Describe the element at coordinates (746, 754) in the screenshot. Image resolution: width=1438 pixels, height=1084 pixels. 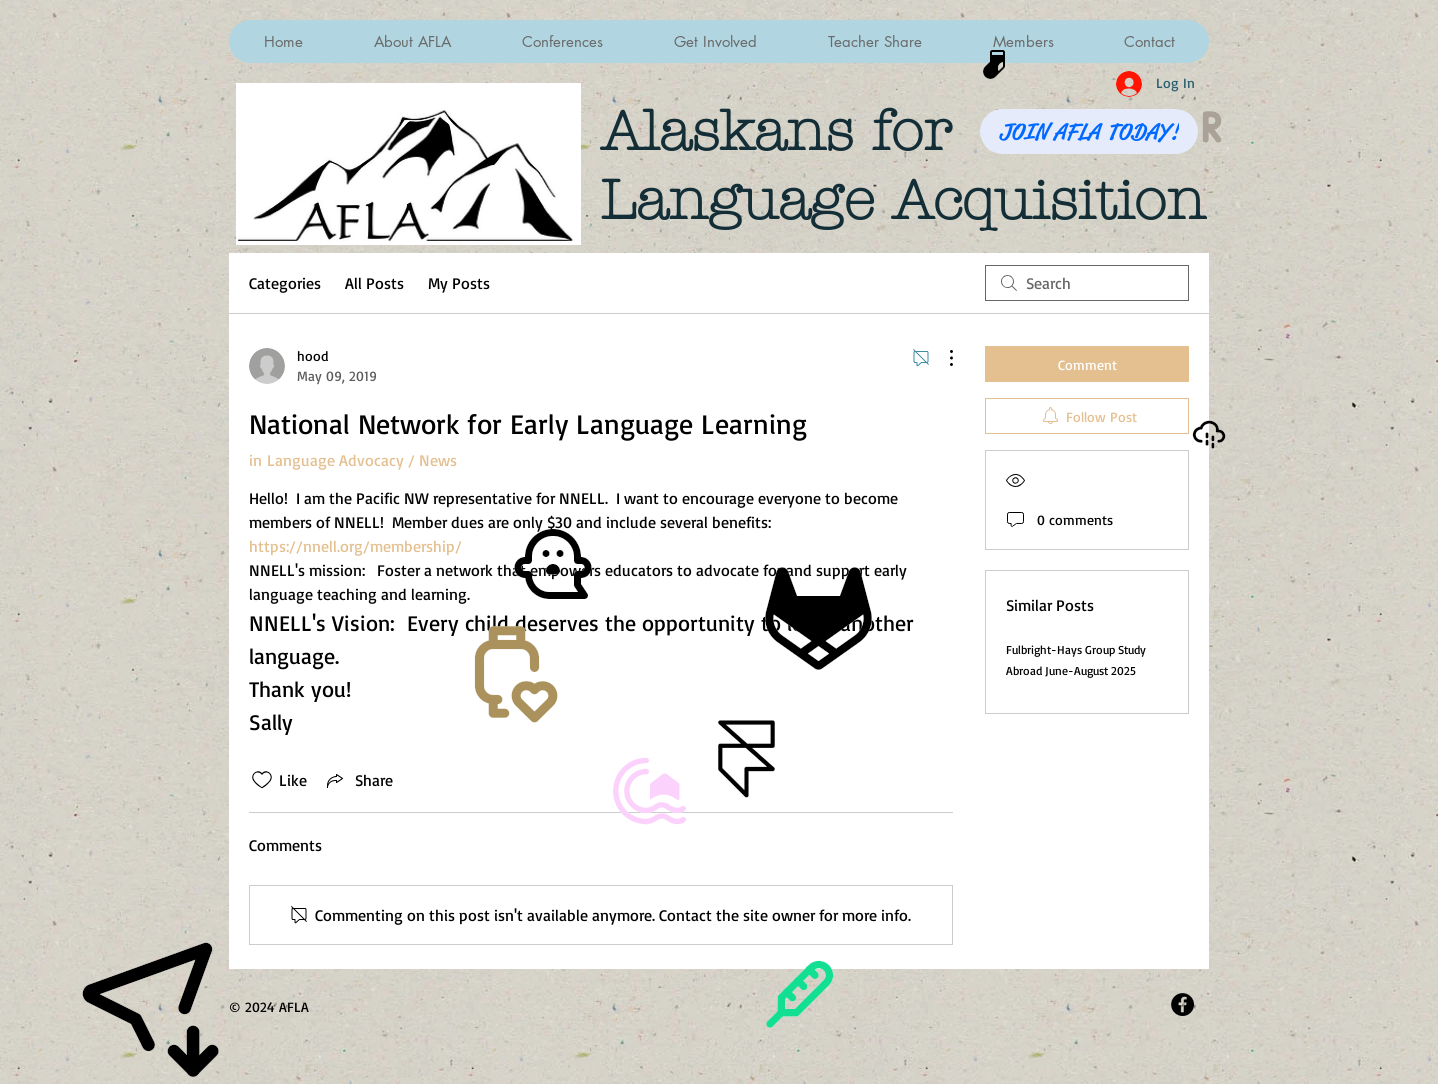
I see `open framer app` at that location.